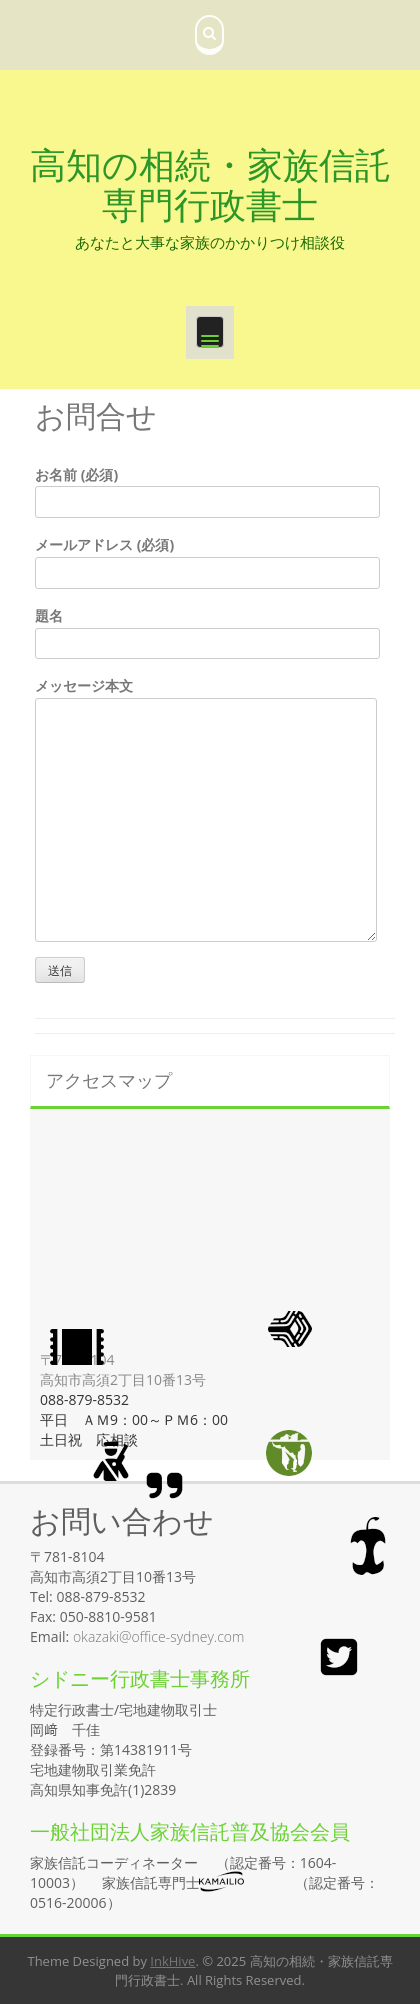 Image resolution: width=420 pixels, height=2004 pixels. Describe the element at coordinates (290, 1329) in the screenshot. I see `pm2 process manager logo` at that location.